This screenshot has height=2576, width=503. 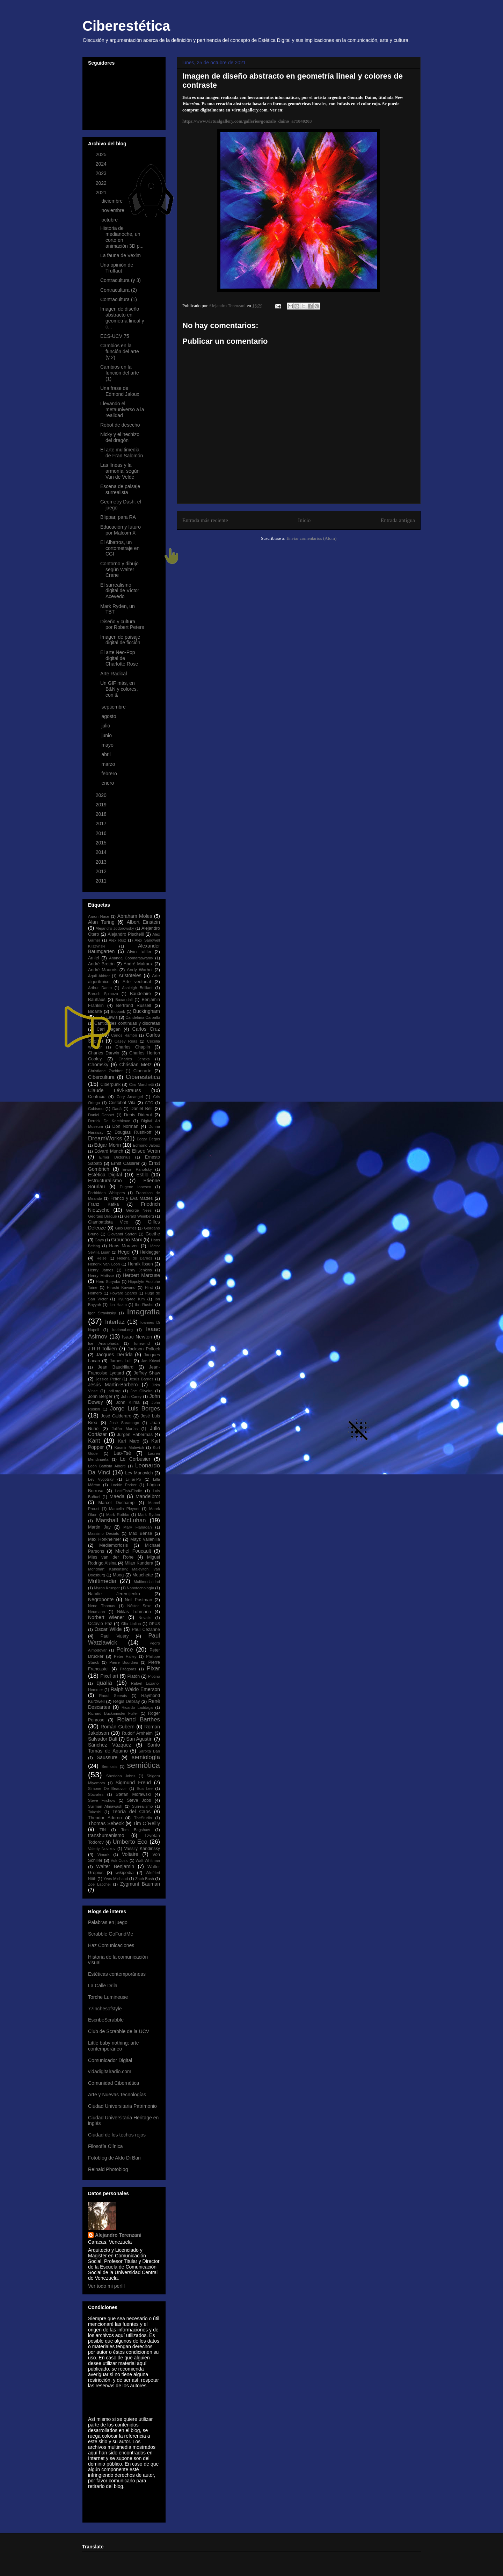 What do you see at coordinates (151, 192) in the screenshot?
I see `launch or deploy an application` at bounding box center [151, 192].